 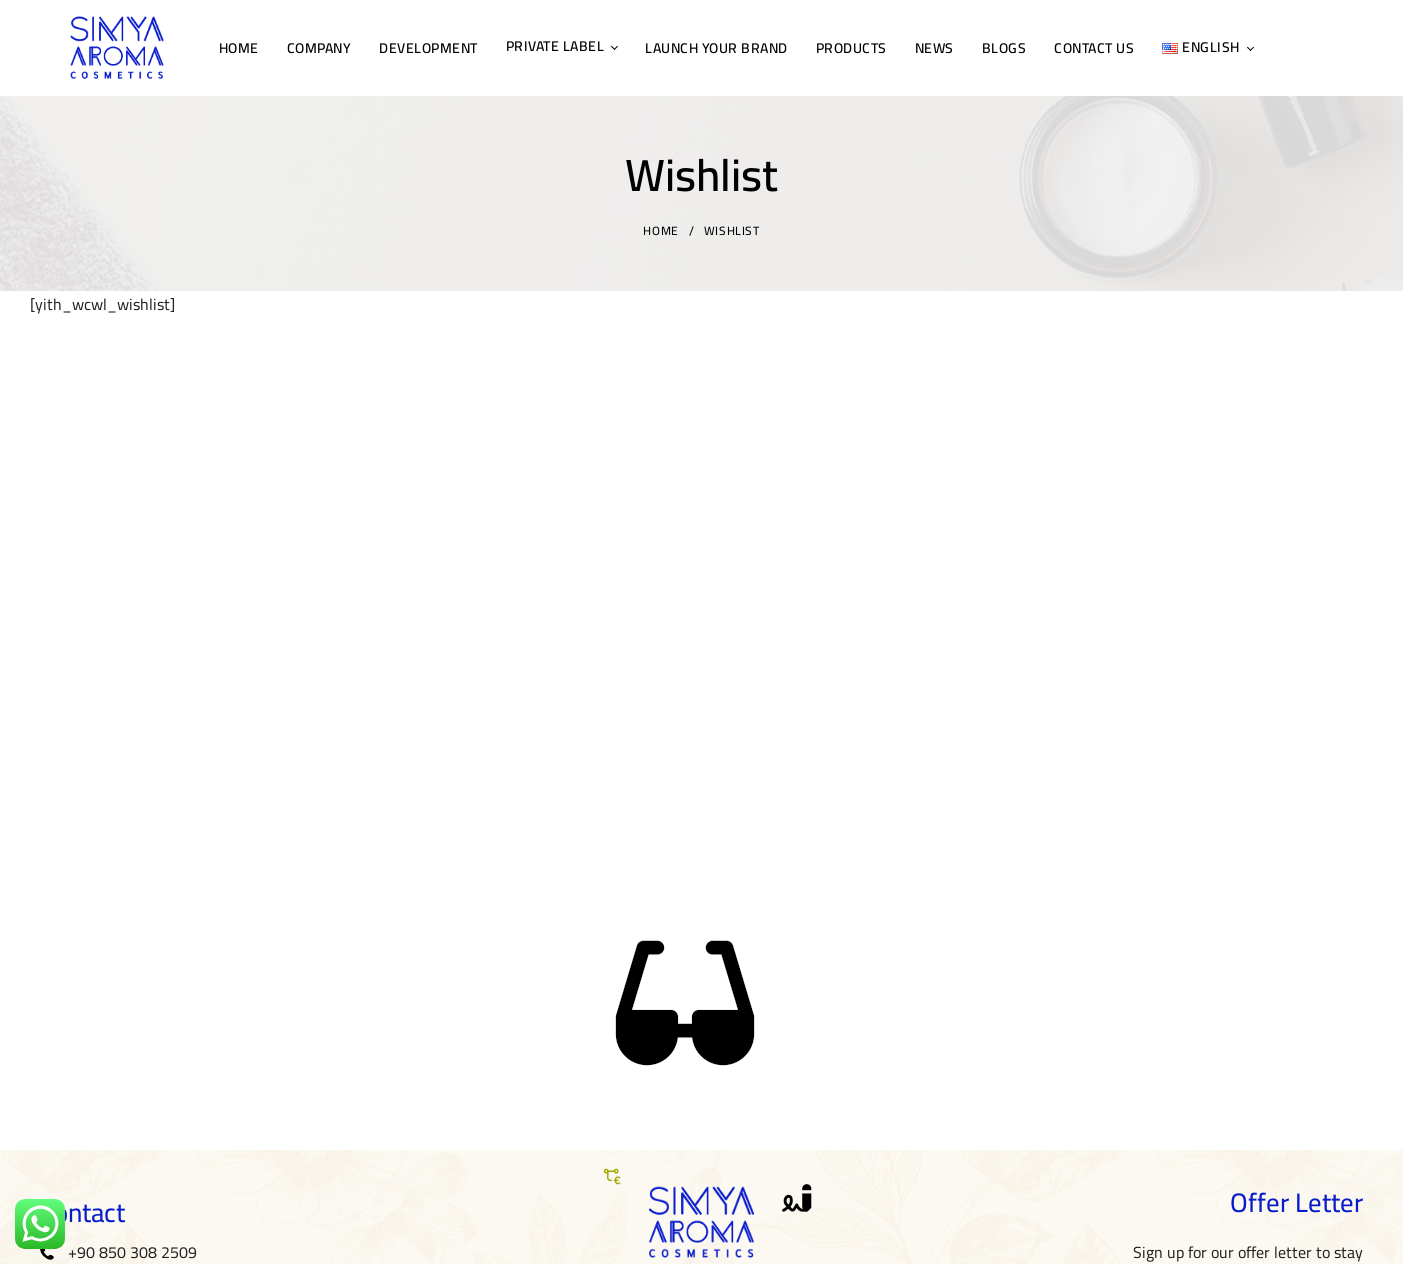 I want to click on toggle sun protection or outdoor mode, so click(x=685, y=1003).